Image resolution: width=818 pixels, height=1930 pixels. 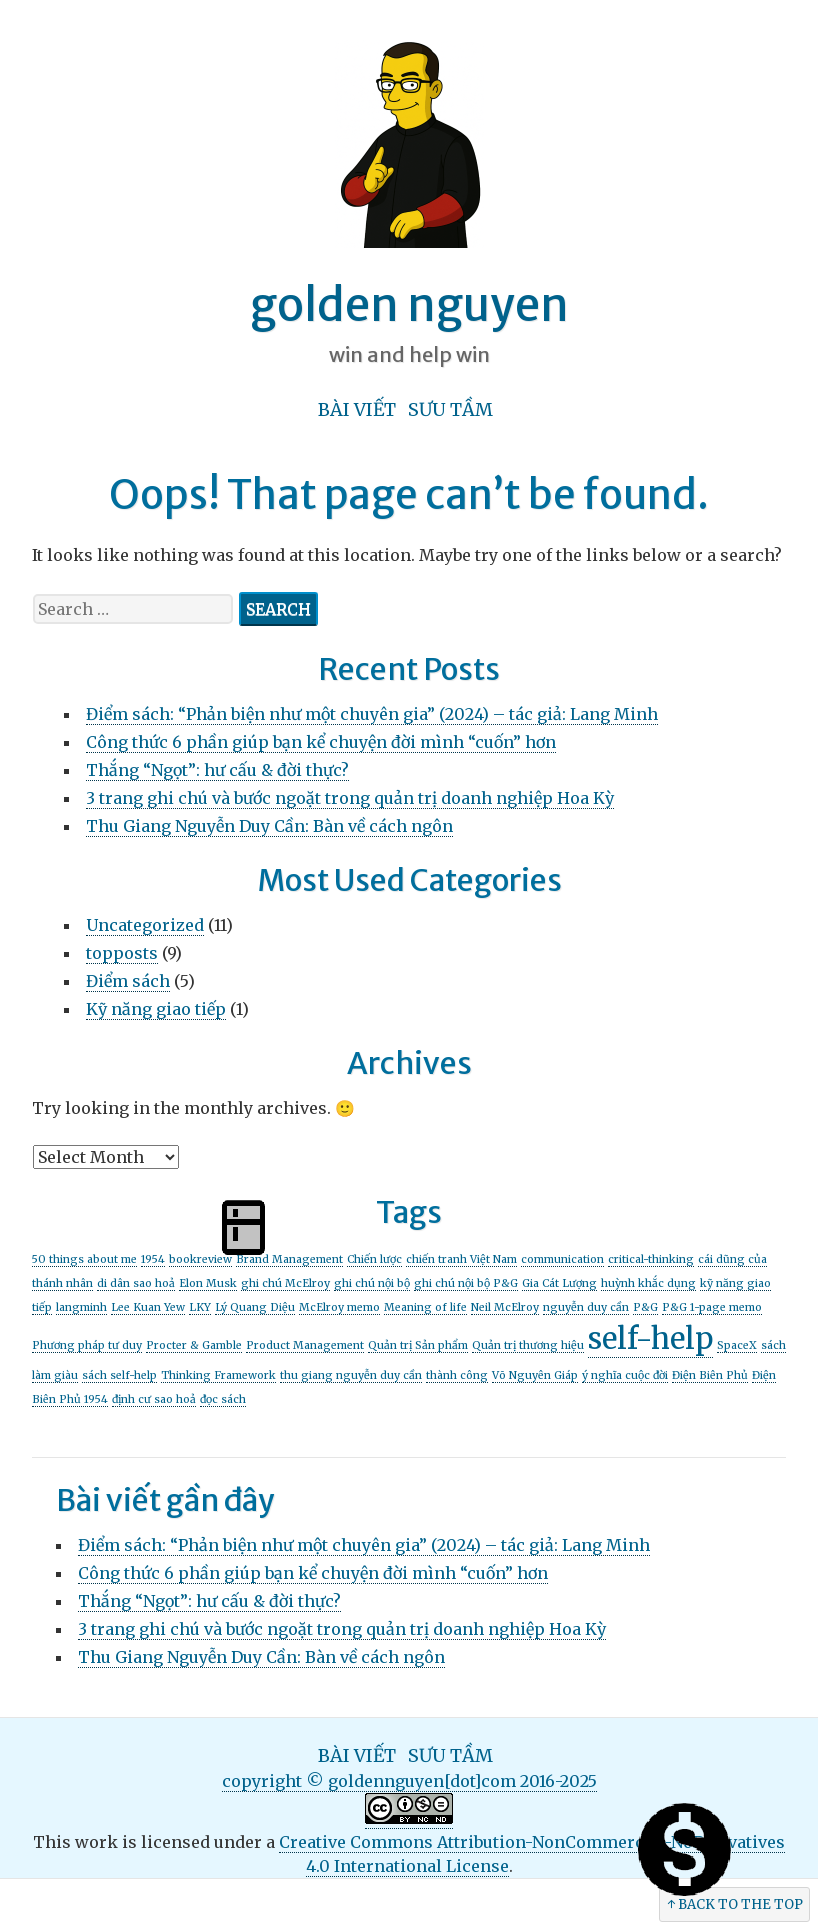 What do you see at coordinates (684, 1849) in the screenshot?
I see `view earnings or payment information` at bounding box center [684, 1849].